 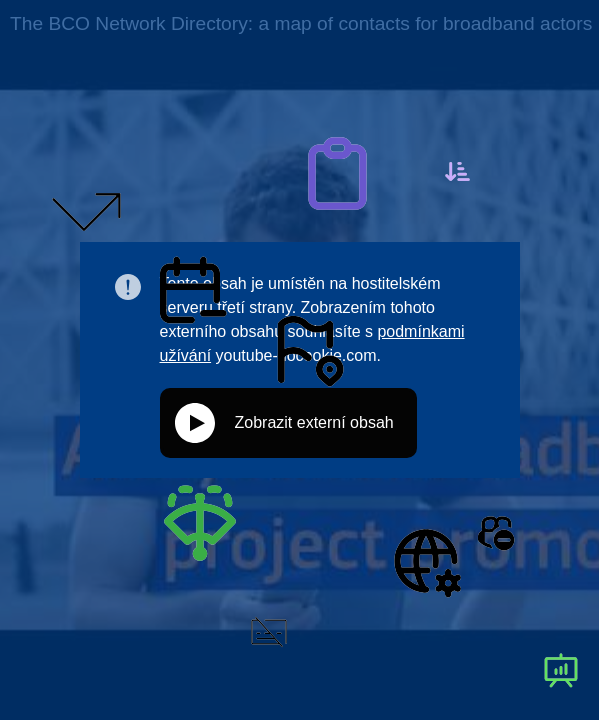 What do you see at coordinates (337, 173) in the screenshot?
I see `copy to clipboard` at bounding box center [337, 173].